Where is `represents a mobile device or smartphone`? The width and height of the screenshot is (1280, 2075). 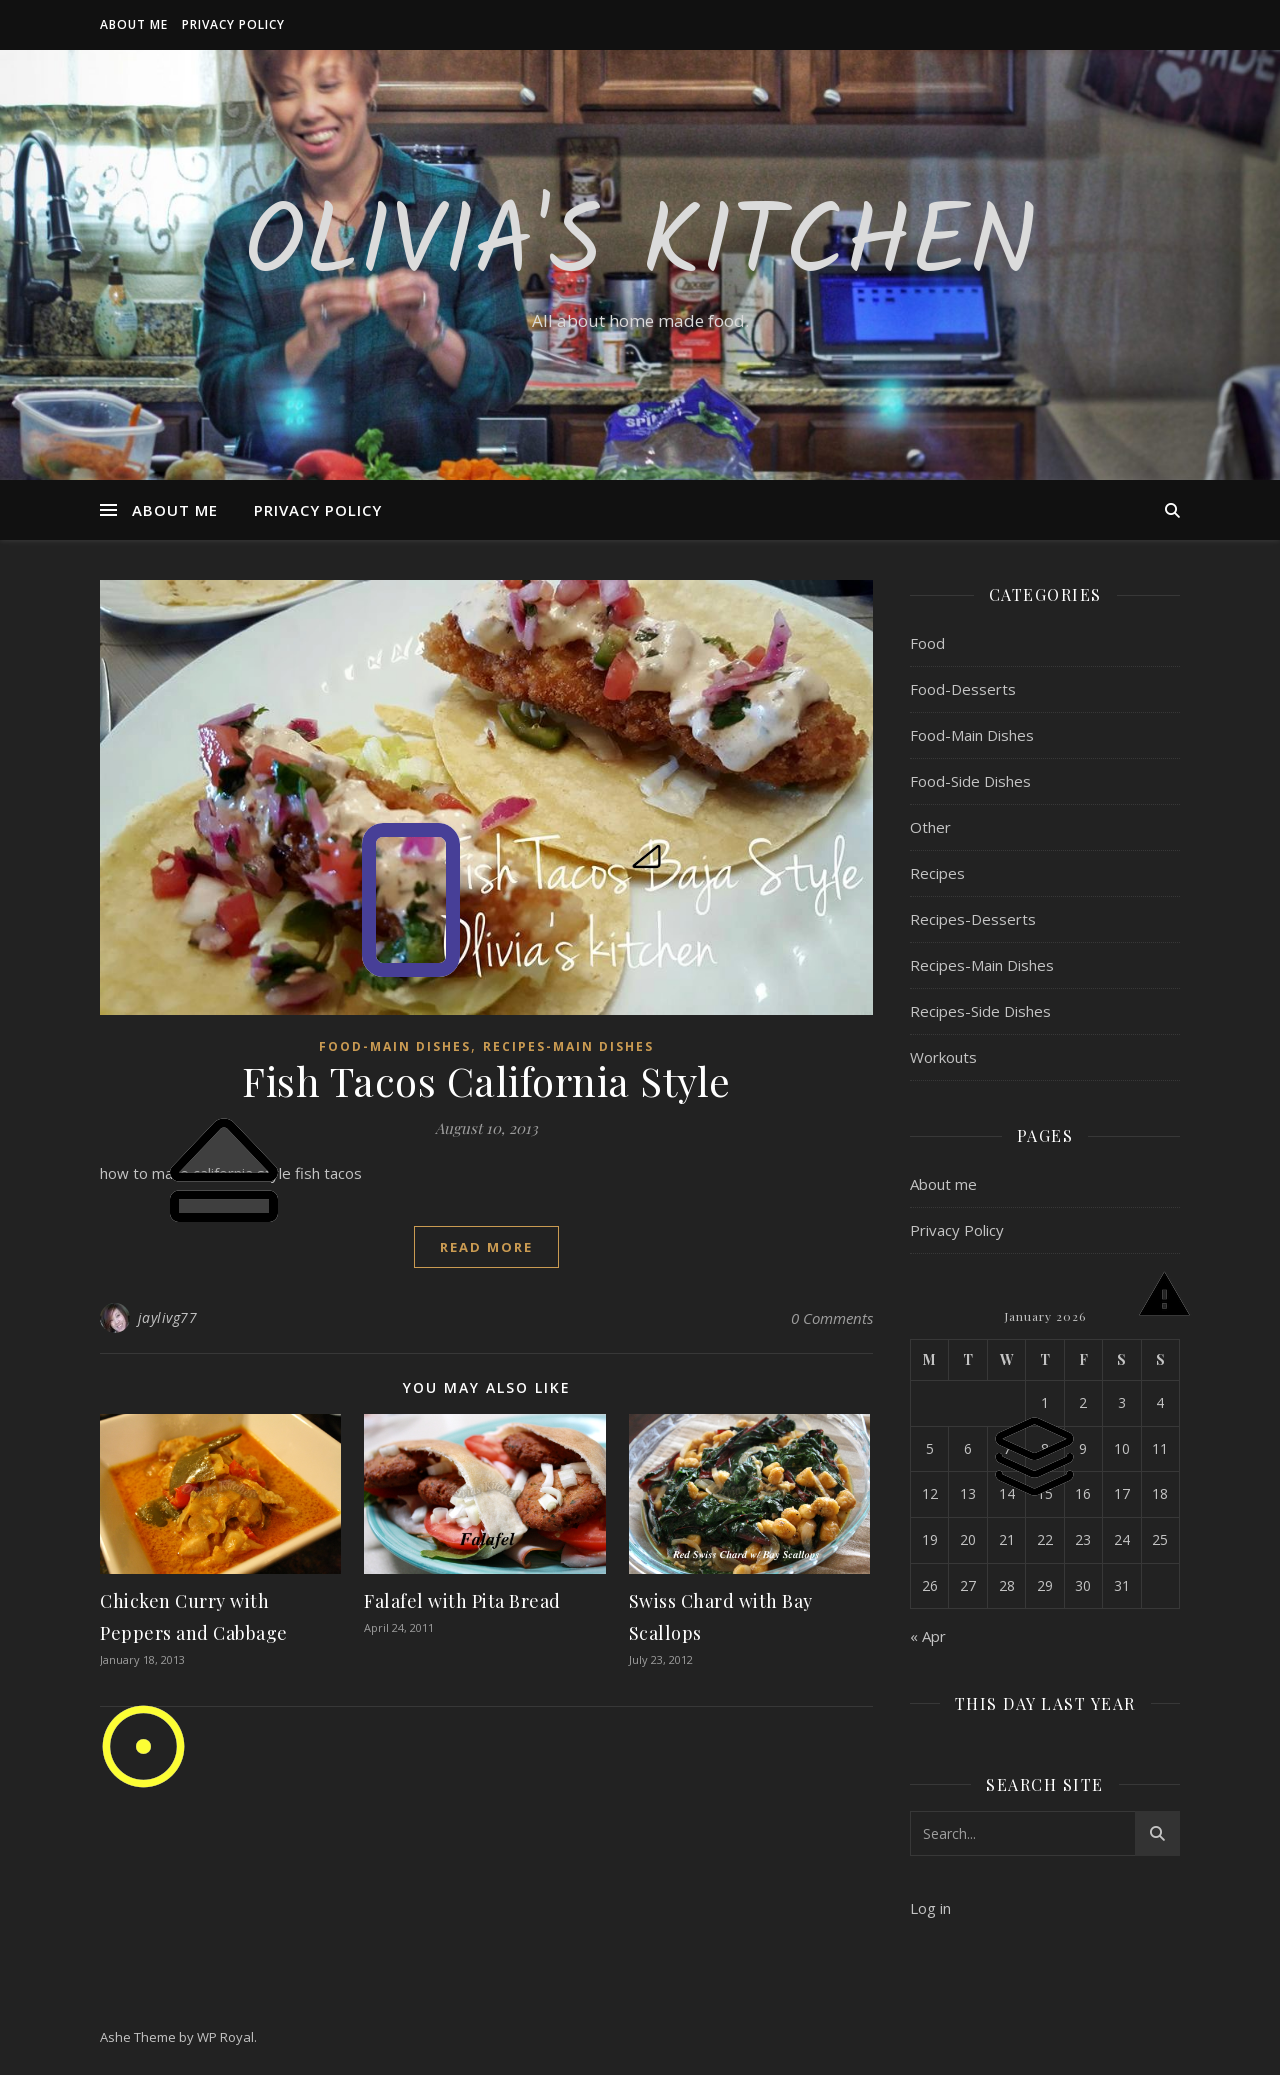 represents a mobile device or smartphone is located at coordinates (411, 900).